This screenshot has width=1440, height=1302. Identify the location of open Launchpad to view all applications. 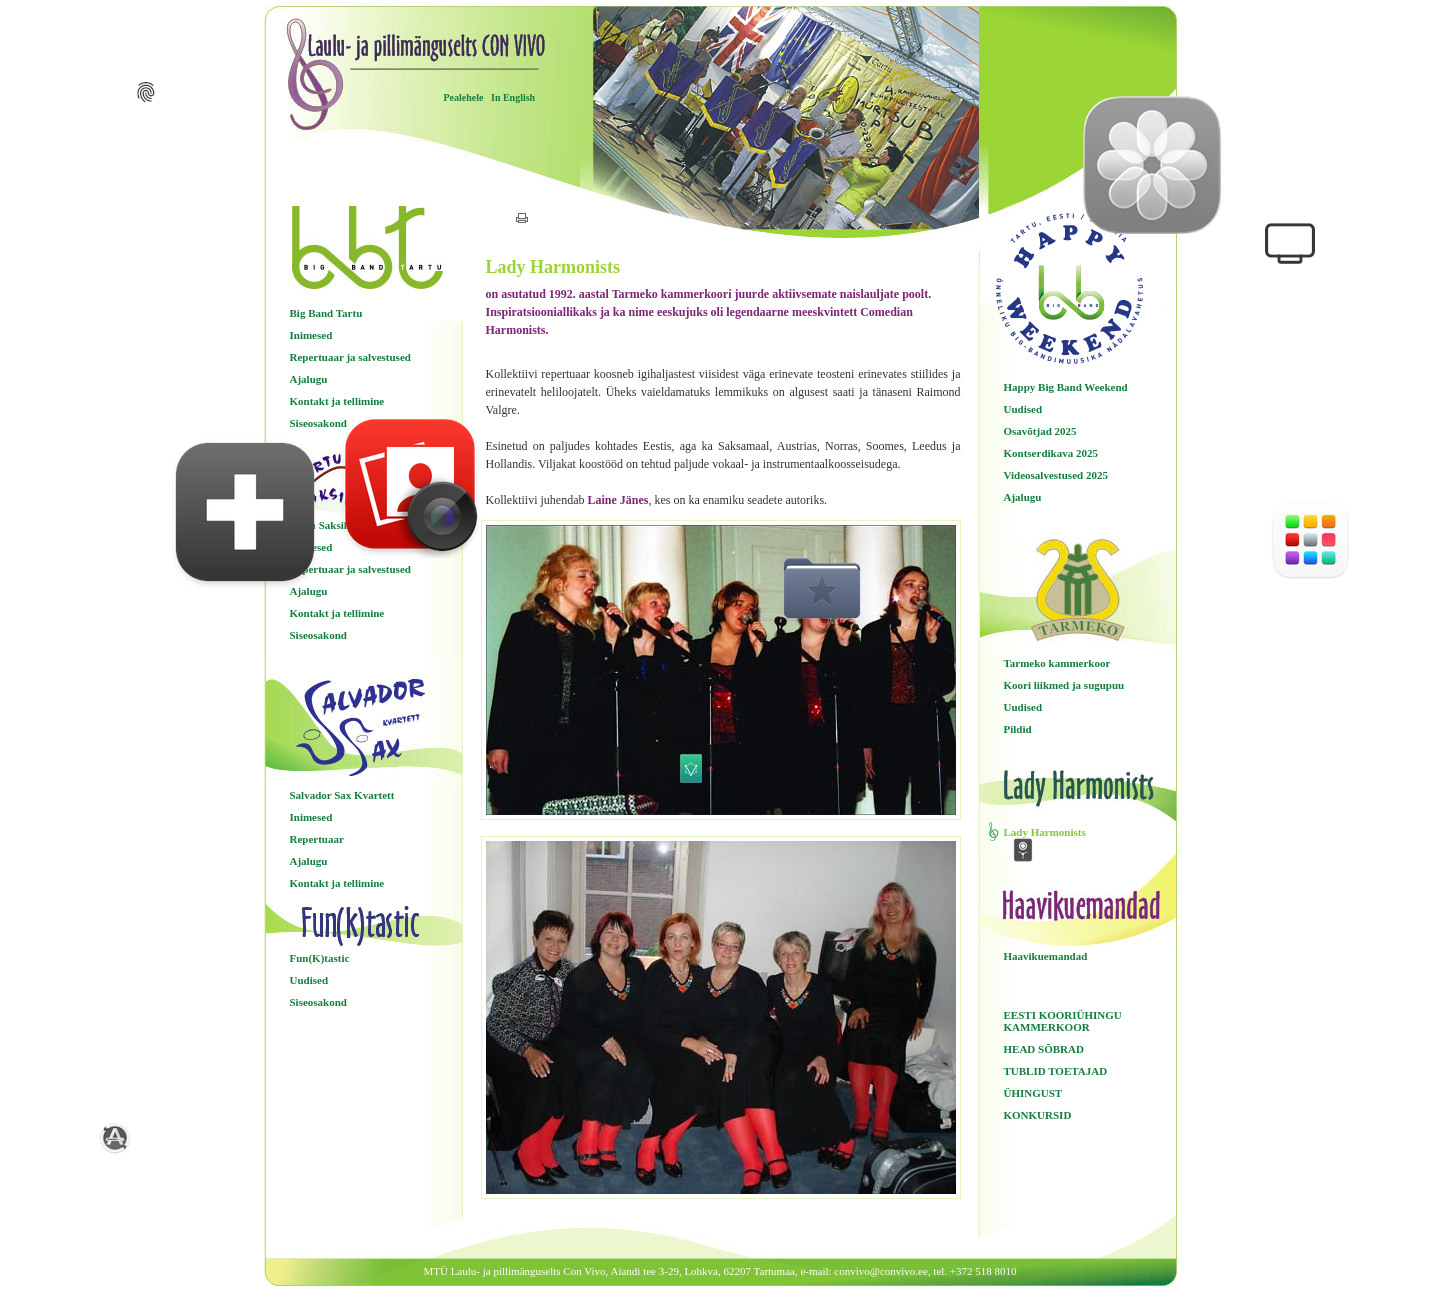
(1310, 539).